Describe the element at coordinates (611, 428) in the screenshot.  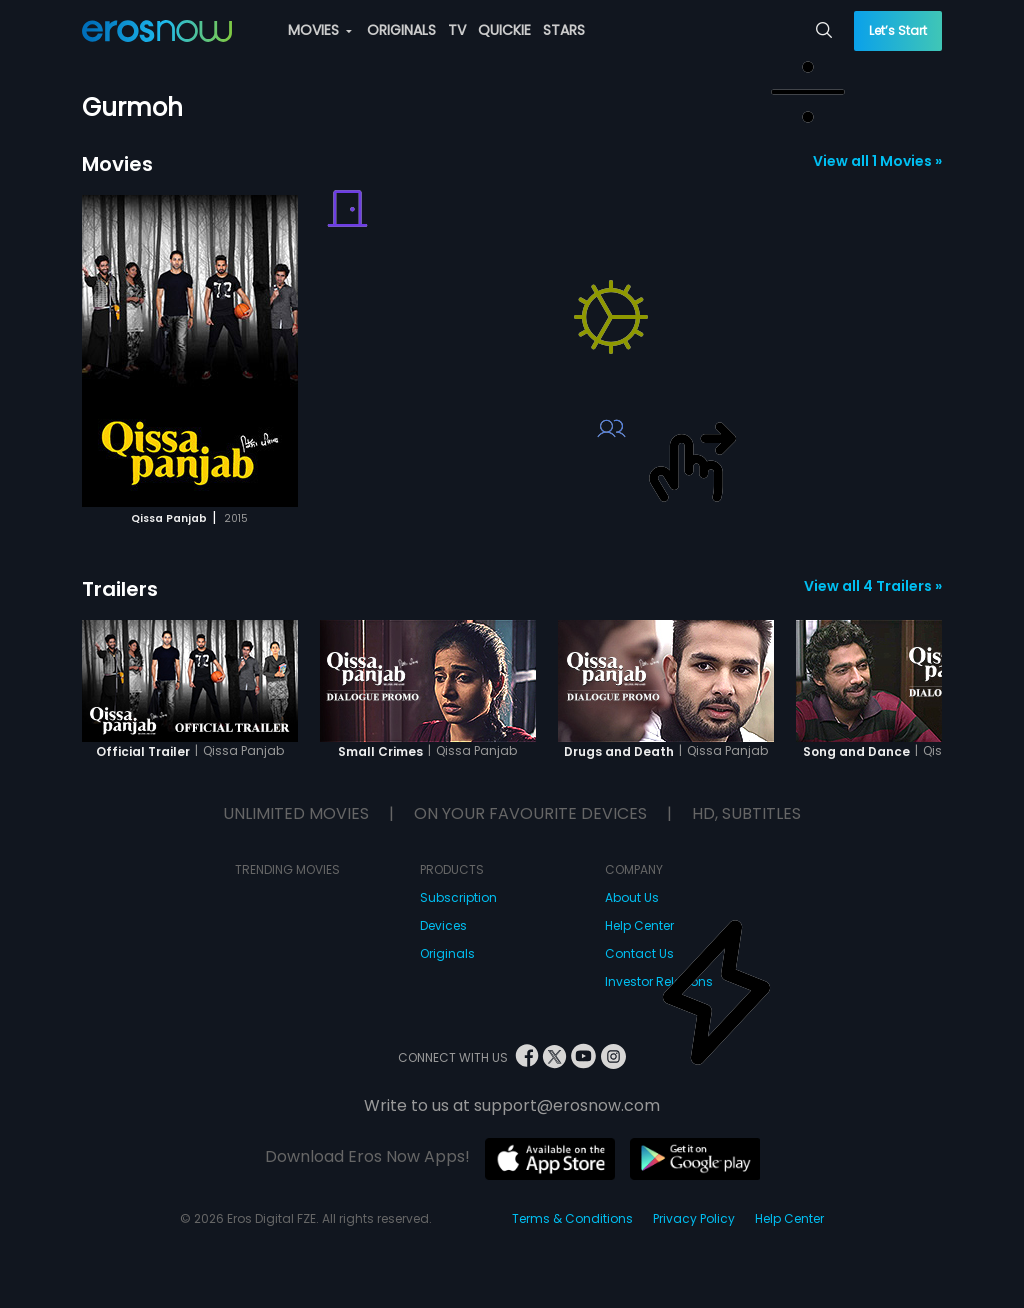
I see `view all users or contacts` at that location.